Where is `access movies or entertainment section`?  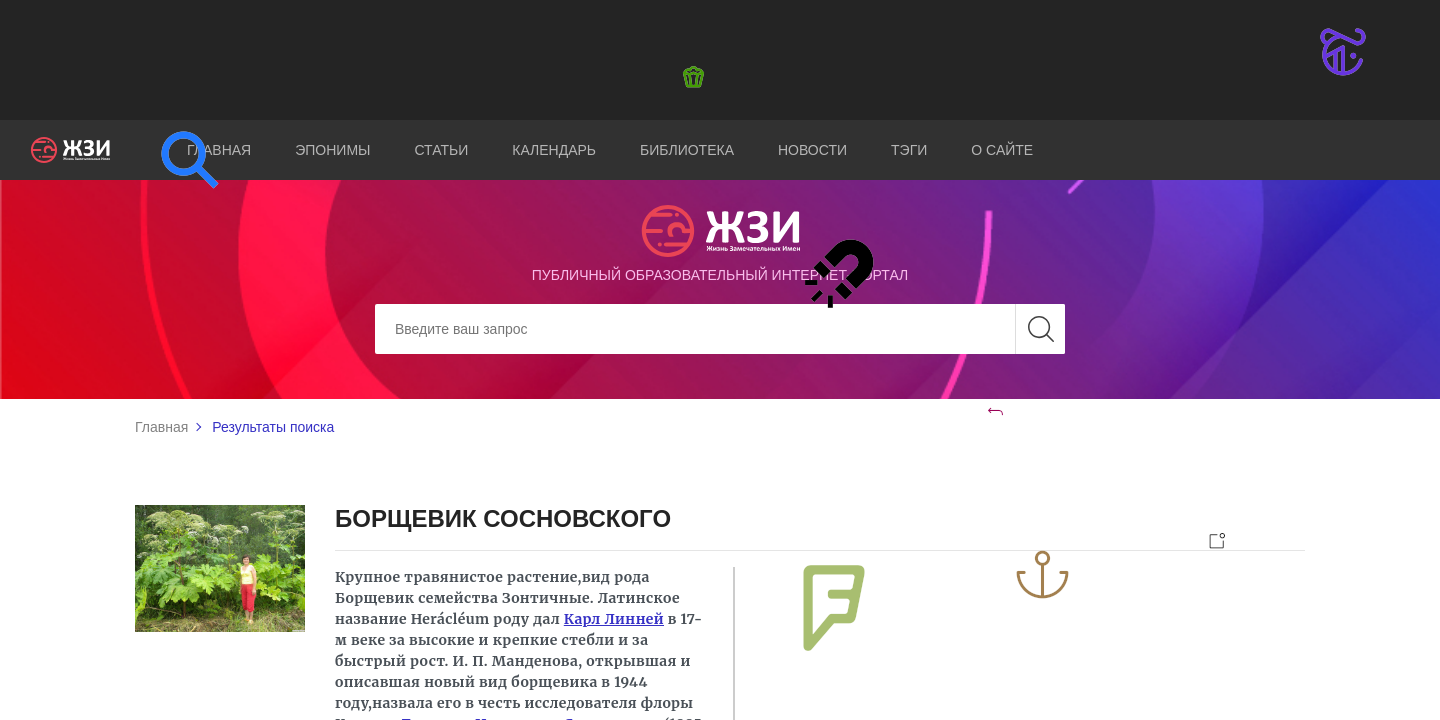
access movies or entertainment section is located at coordinates (693, 77).